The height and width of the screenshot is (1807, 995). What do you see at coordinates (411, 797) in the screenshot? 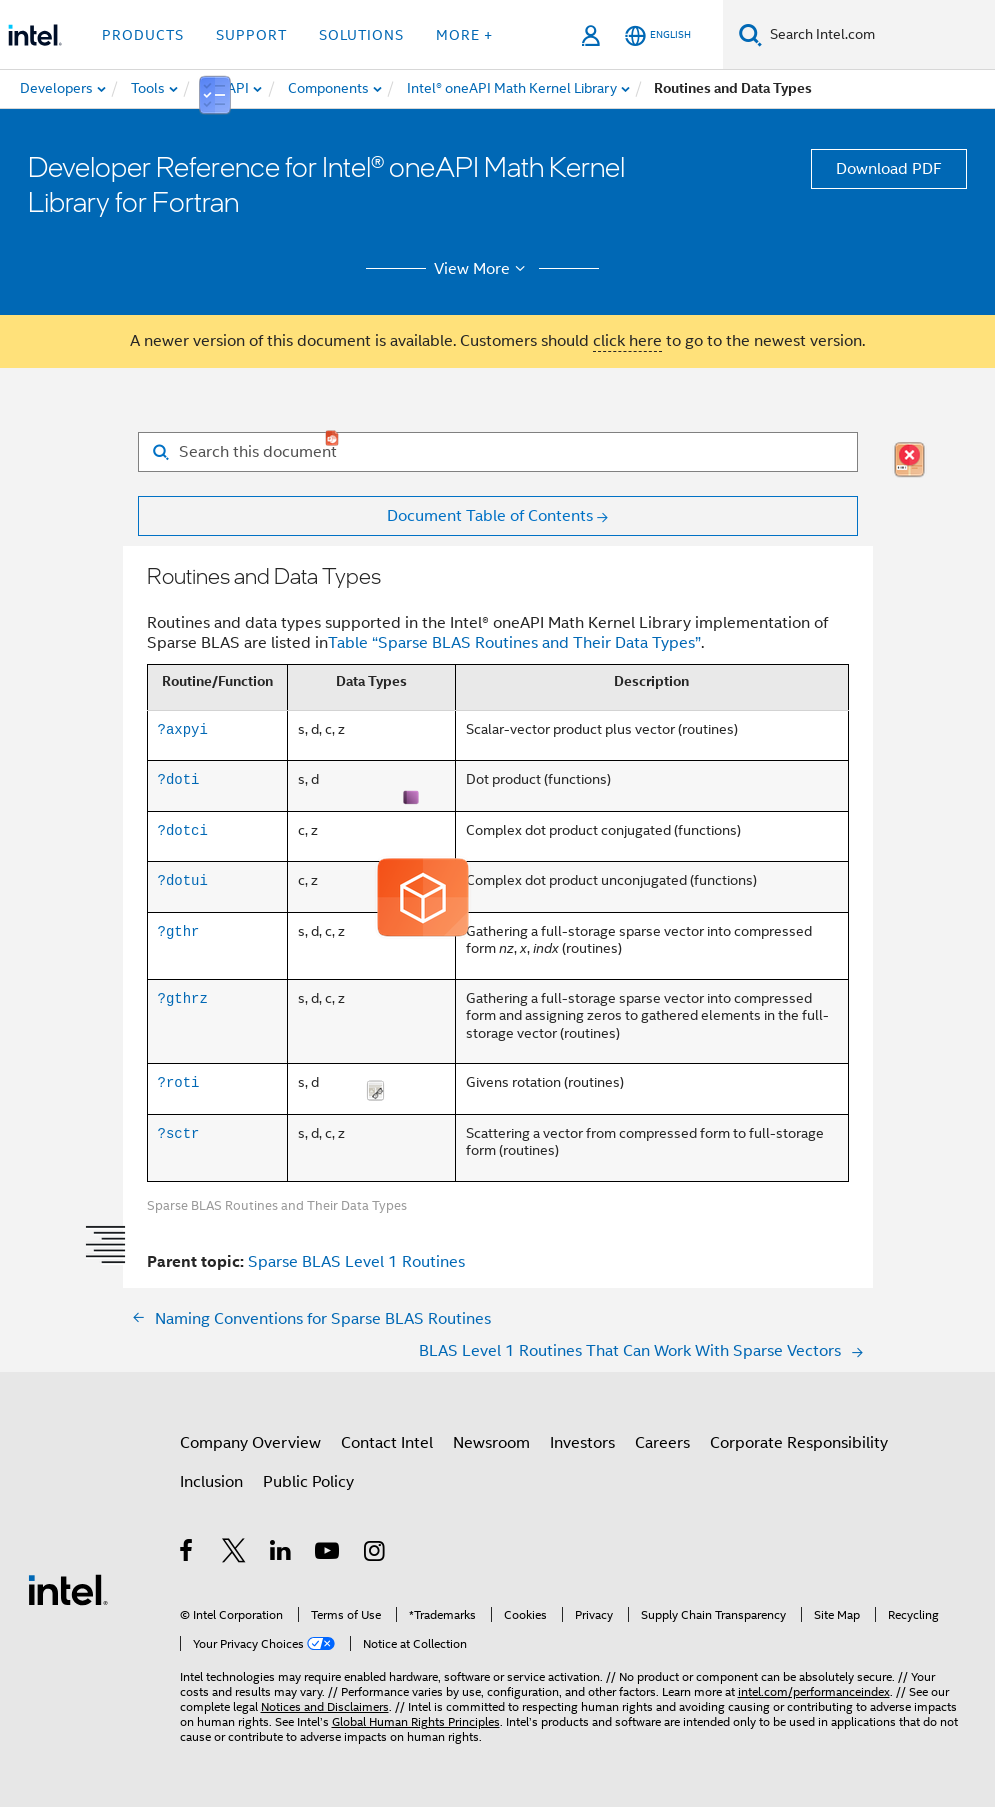
I see `access desktop folder` at bounding box center [411, 797].